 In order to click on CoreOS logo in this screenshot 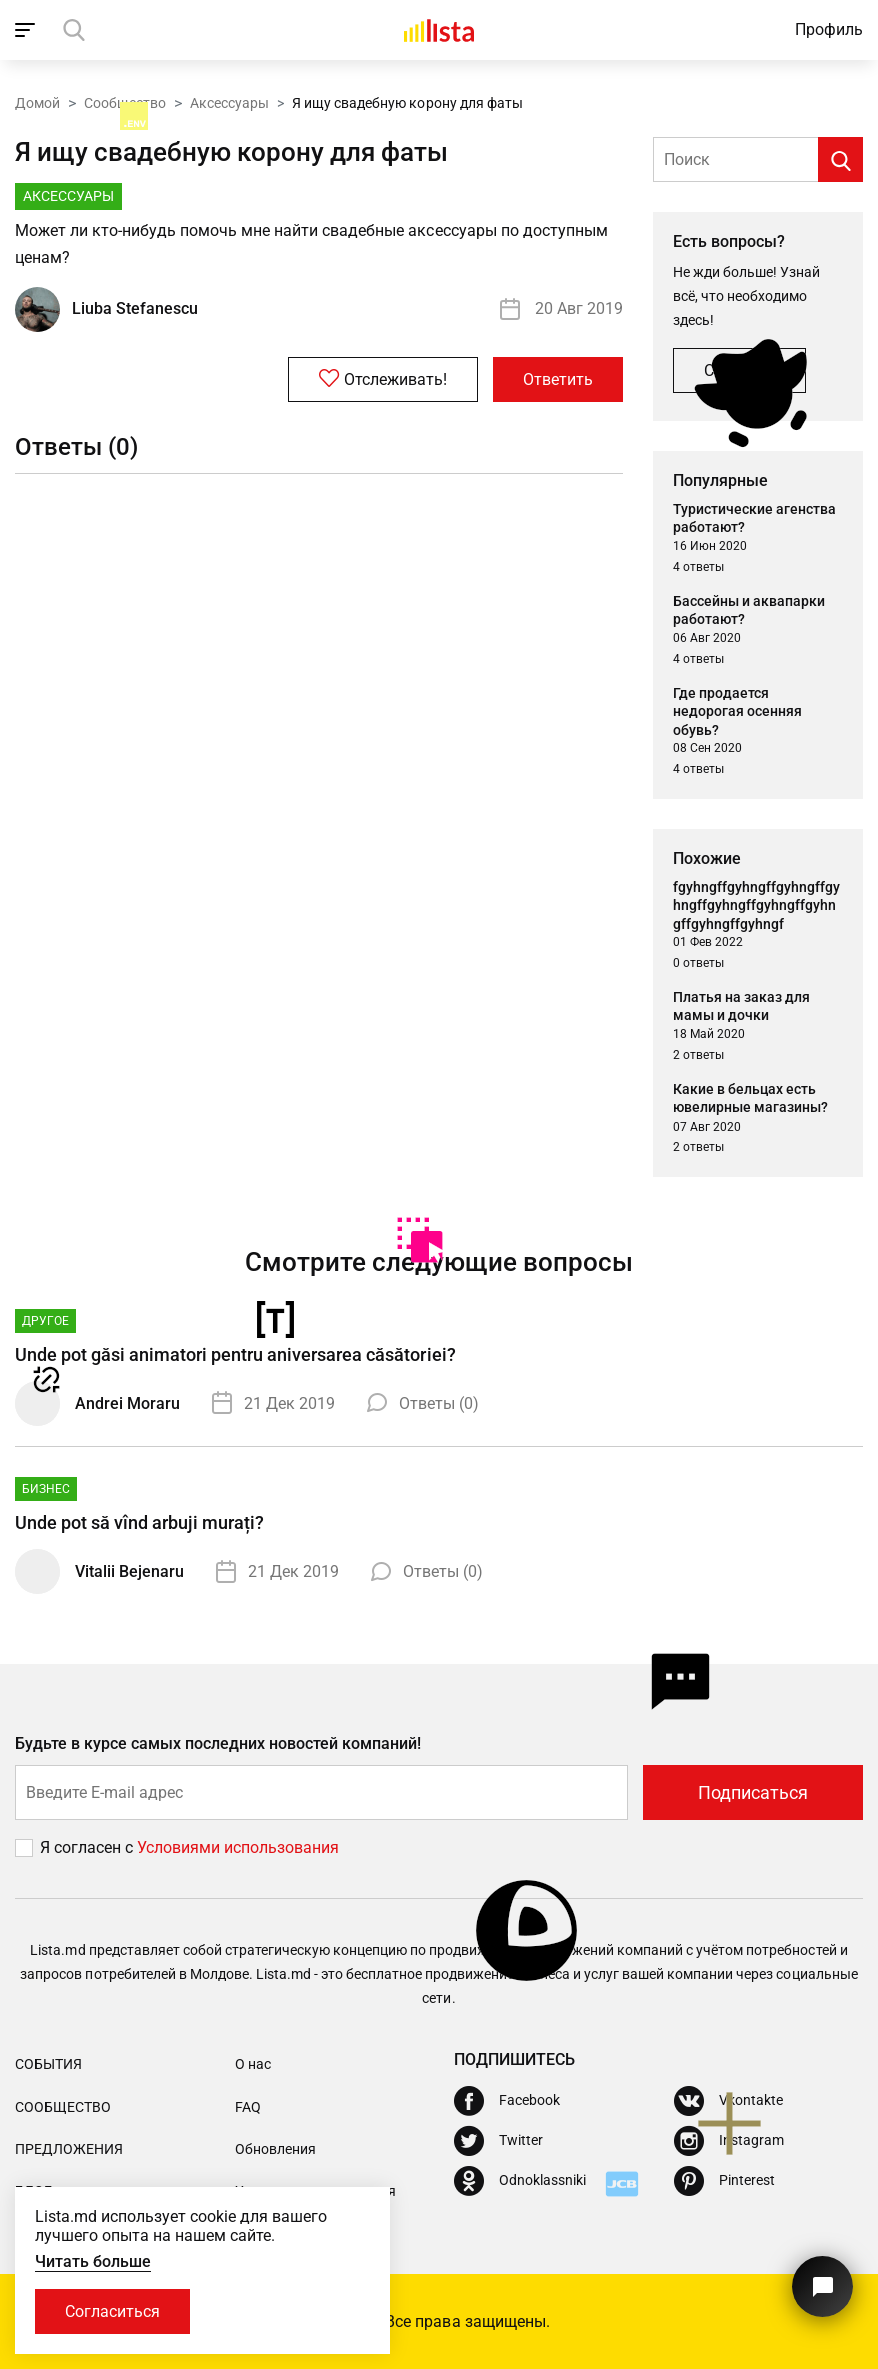, I will do `click(526, 1930)`.